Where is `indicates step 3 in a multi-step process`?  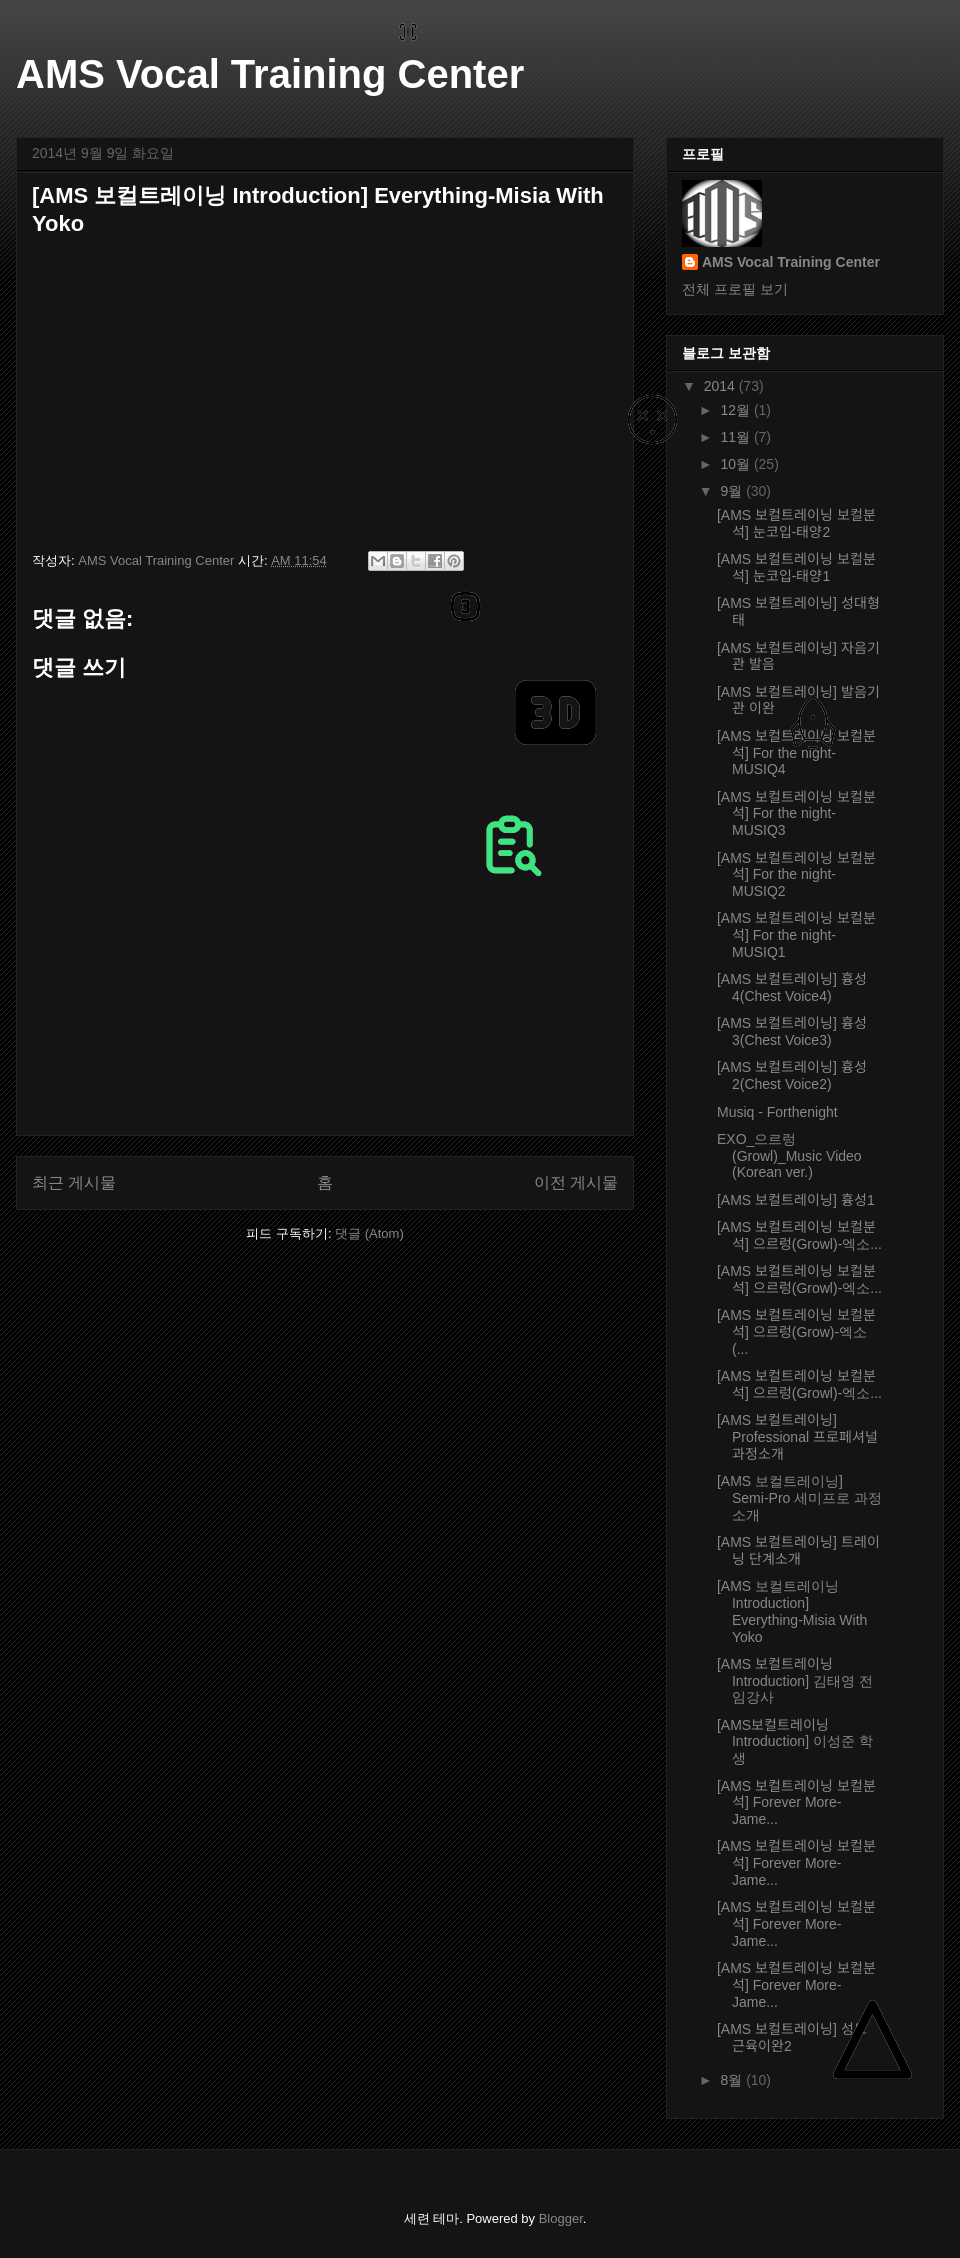
indicates step 3 in a multi-step process is located at coordinates (465, 606).